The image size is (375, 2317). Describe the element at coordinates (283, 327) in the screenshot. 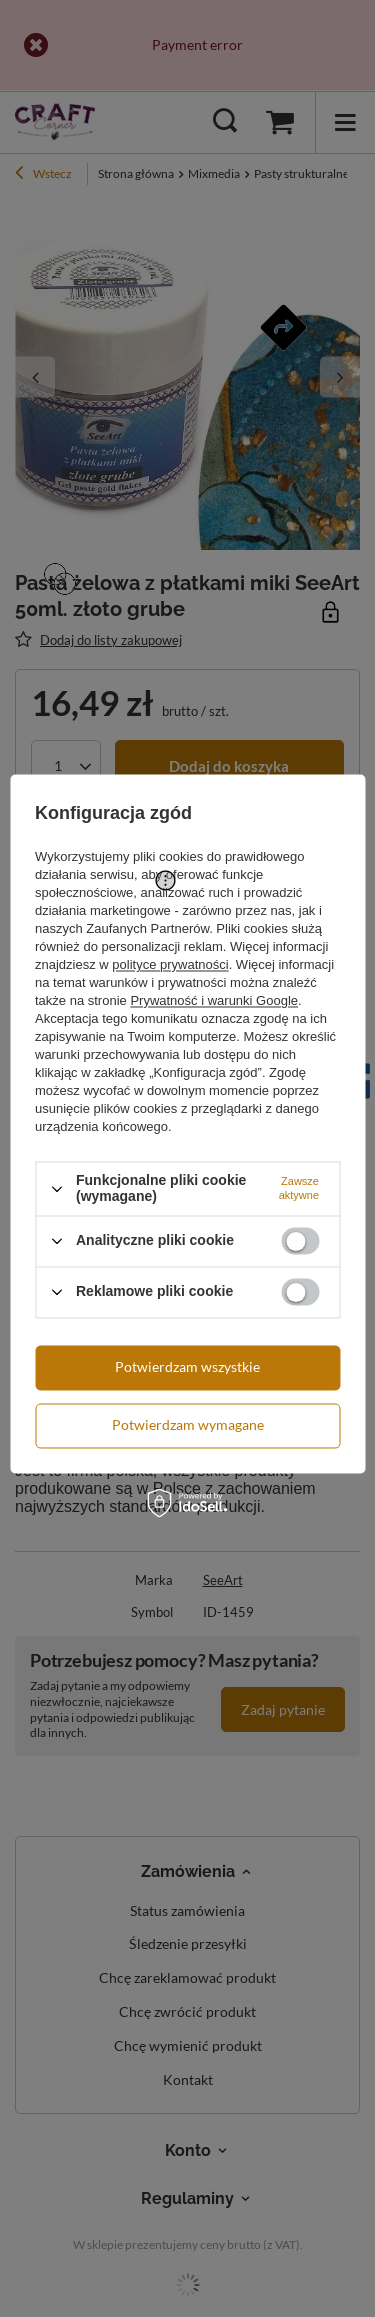

I see `navigate to directions or routing options` at that location.